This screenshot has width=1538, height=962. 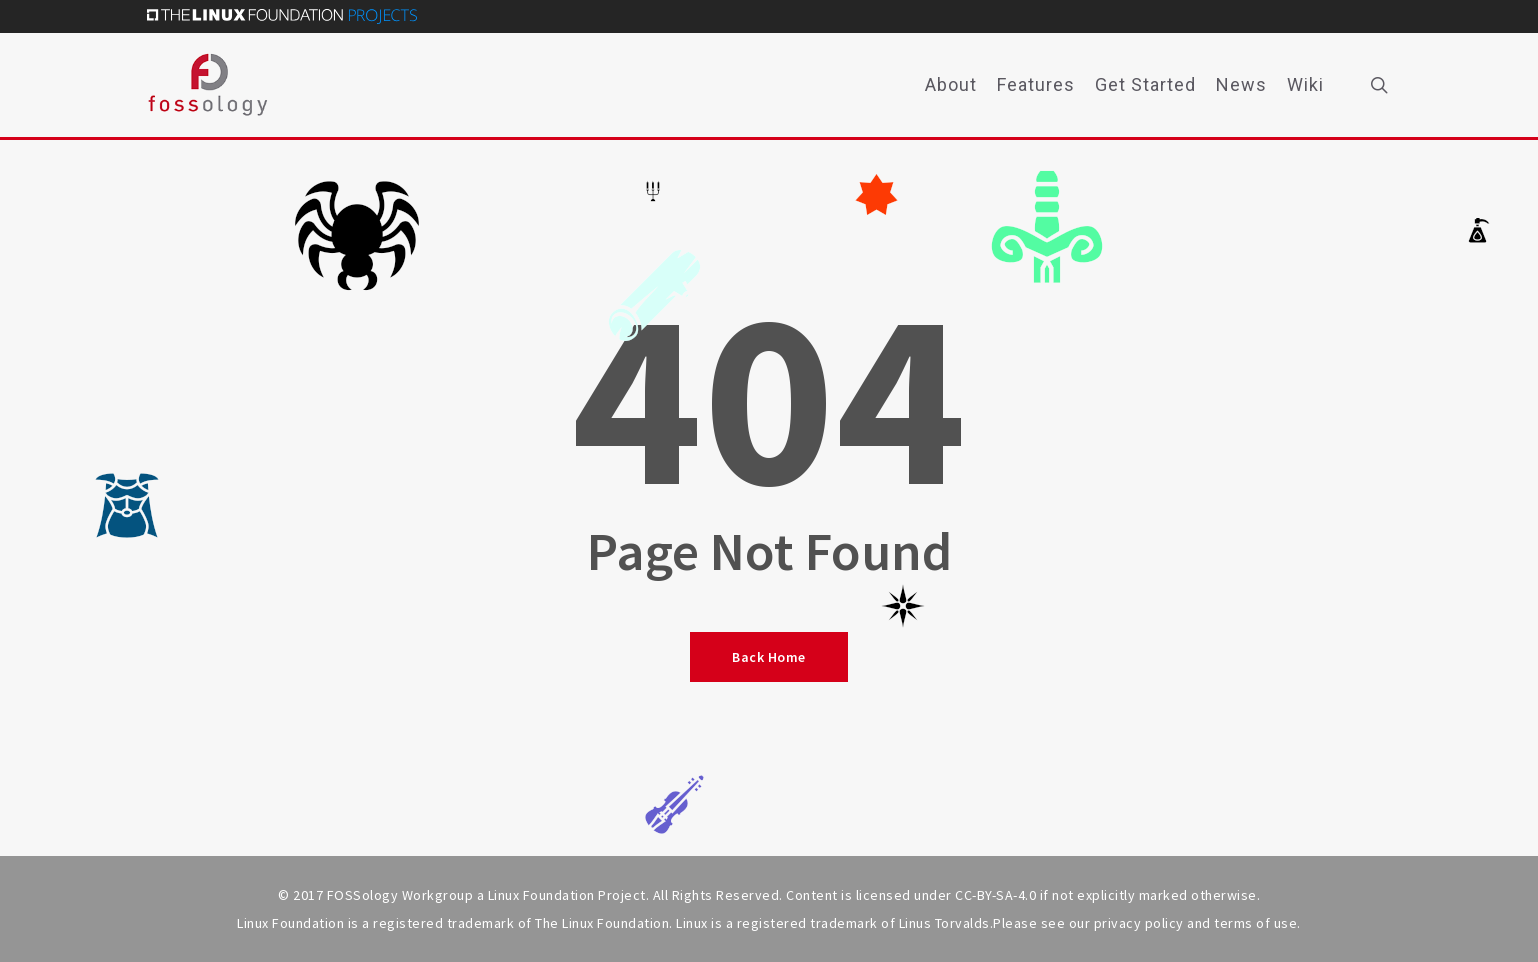 I want to click on equip armor or cape to character, so click(x=127, y=505).